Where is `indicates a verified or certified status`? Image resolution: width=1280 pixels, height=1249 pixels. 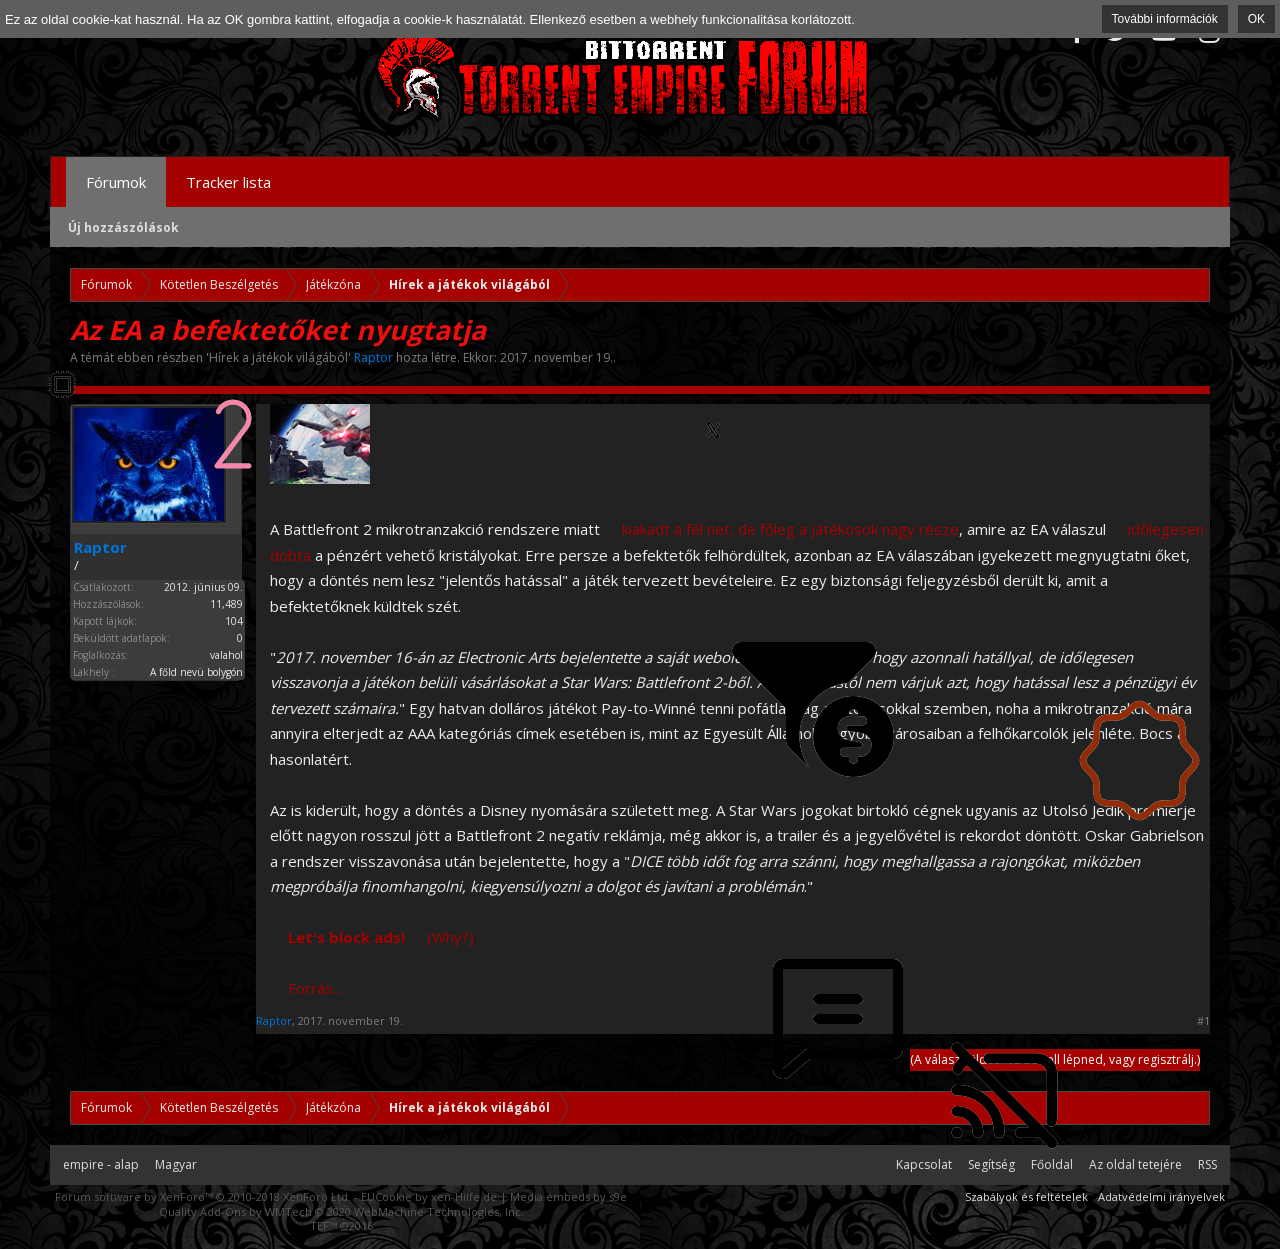 indicates a verified or certified status is located at coordinates (1139, 760).